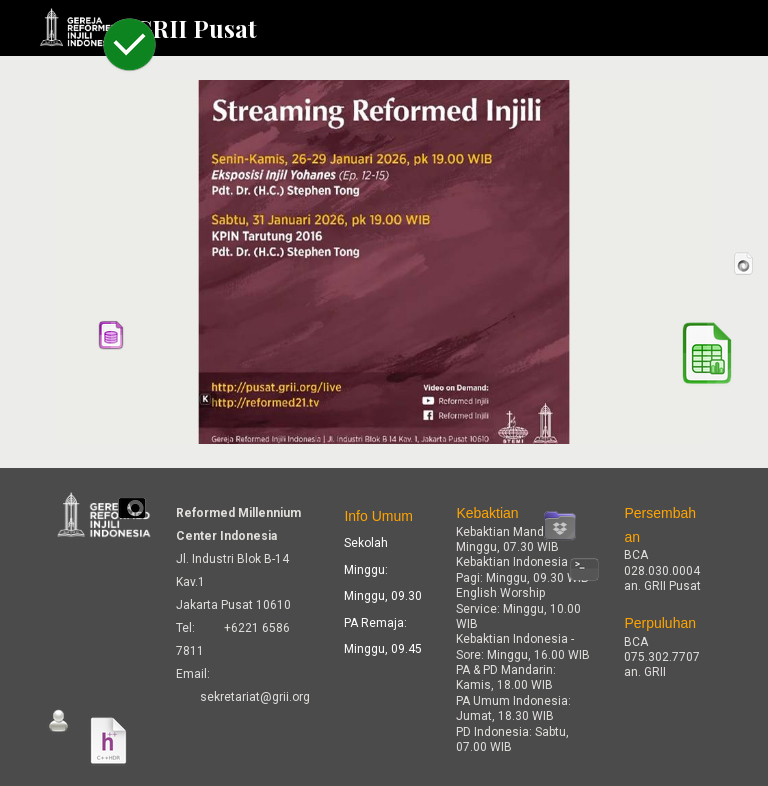  I want to click on libreoffice calc spreadsheet template file, so click(707, 353).